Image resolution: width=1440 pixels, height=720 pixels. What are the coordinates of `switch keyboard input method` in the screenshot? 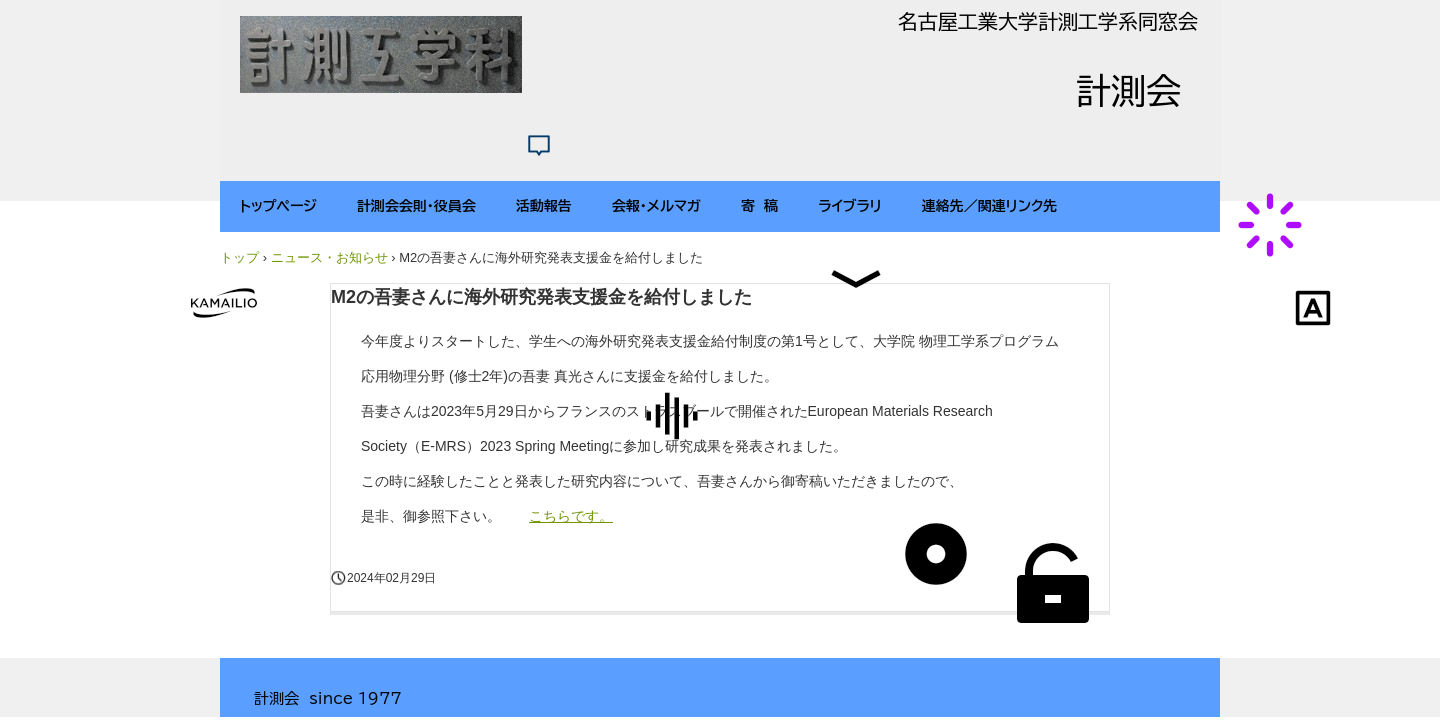 It's located at (1313, 308).